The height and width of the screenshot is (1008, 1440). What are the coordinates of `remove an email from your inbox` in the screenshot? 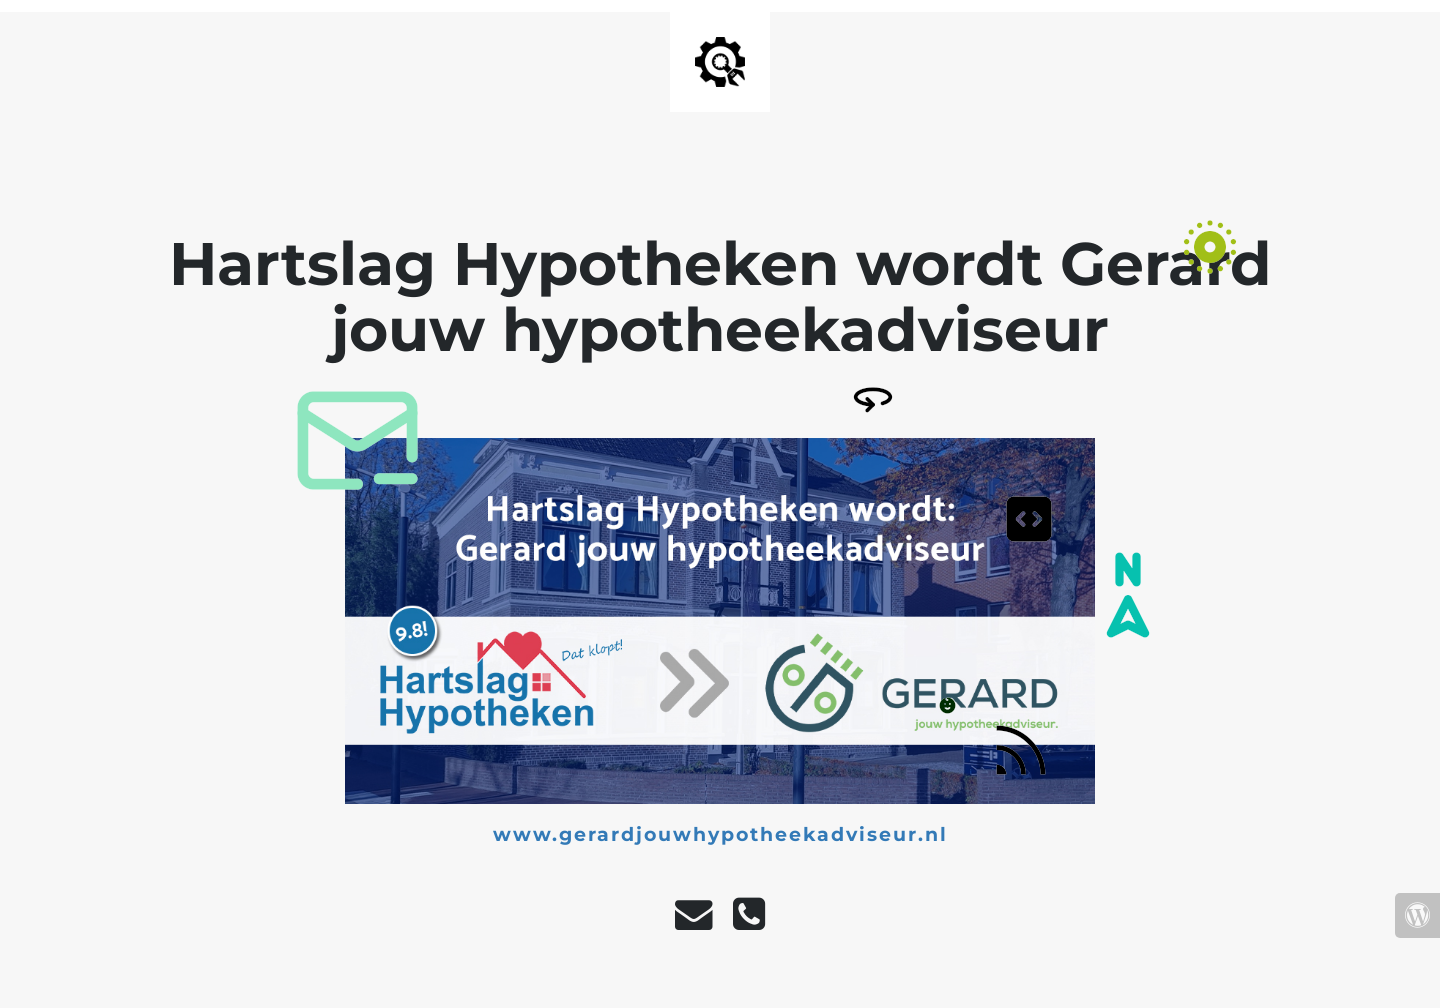 It's located at (357, 440).